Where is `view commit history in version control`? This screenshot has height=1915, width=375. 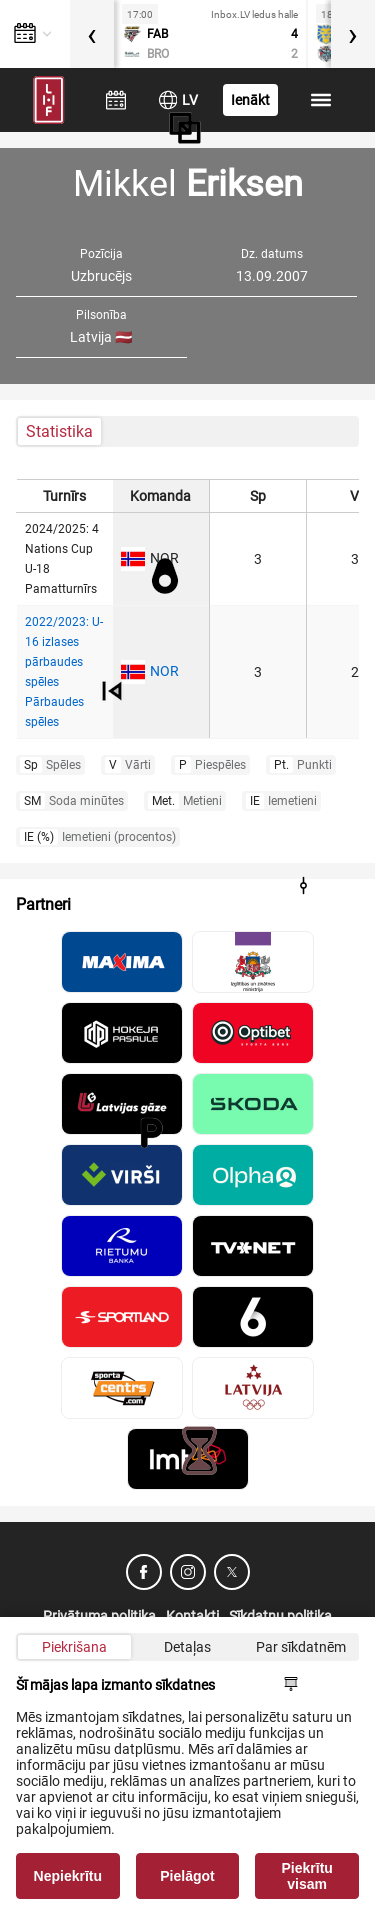
view commit history in version control is located at coordinates (303, 885).